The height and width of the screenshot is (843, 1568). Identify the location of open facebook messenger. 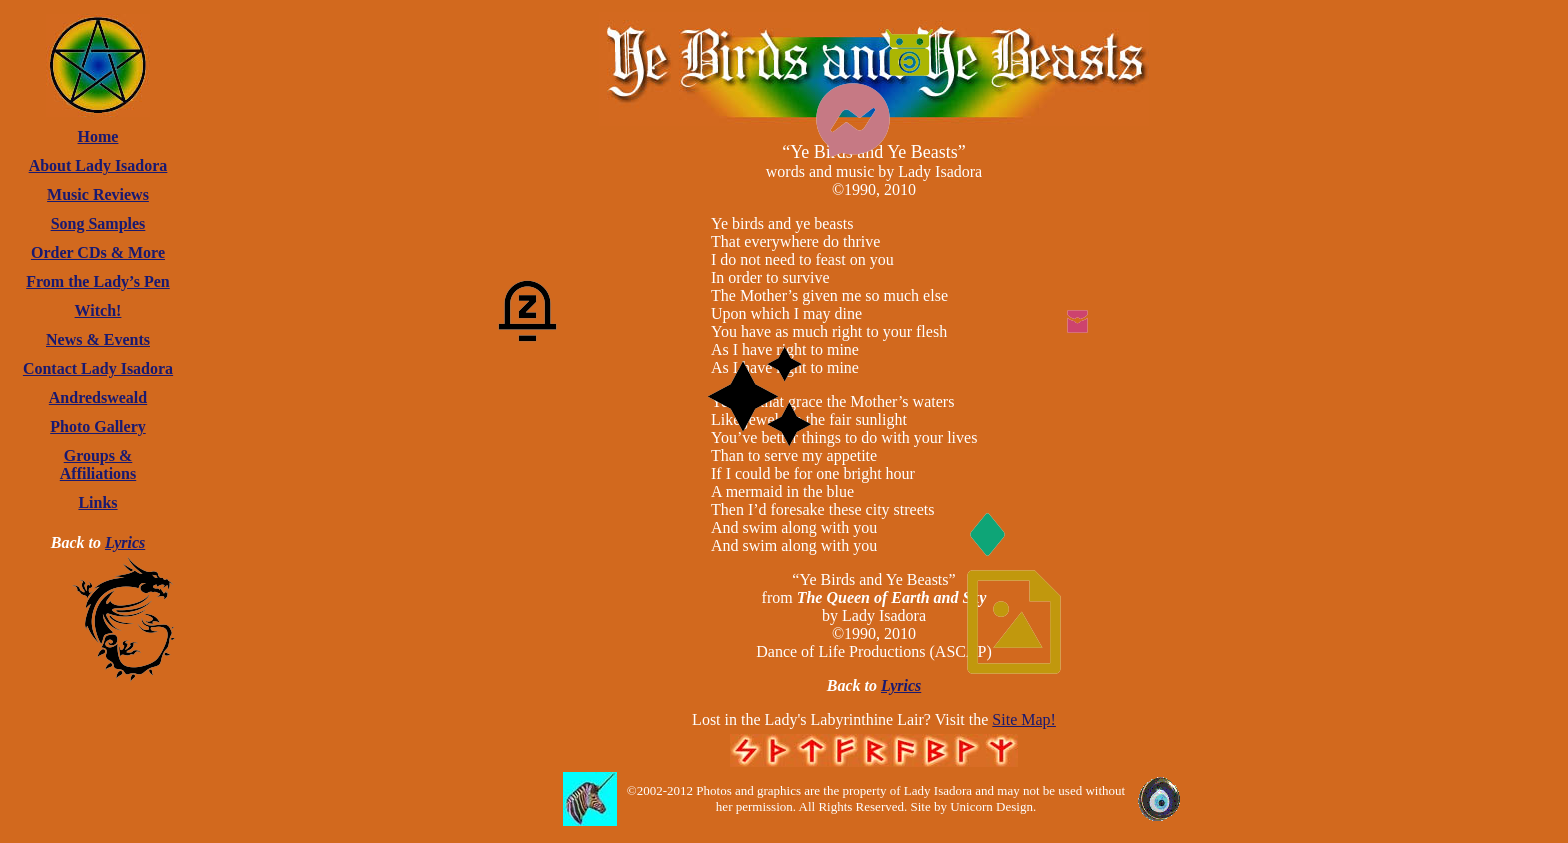
(853, 120).